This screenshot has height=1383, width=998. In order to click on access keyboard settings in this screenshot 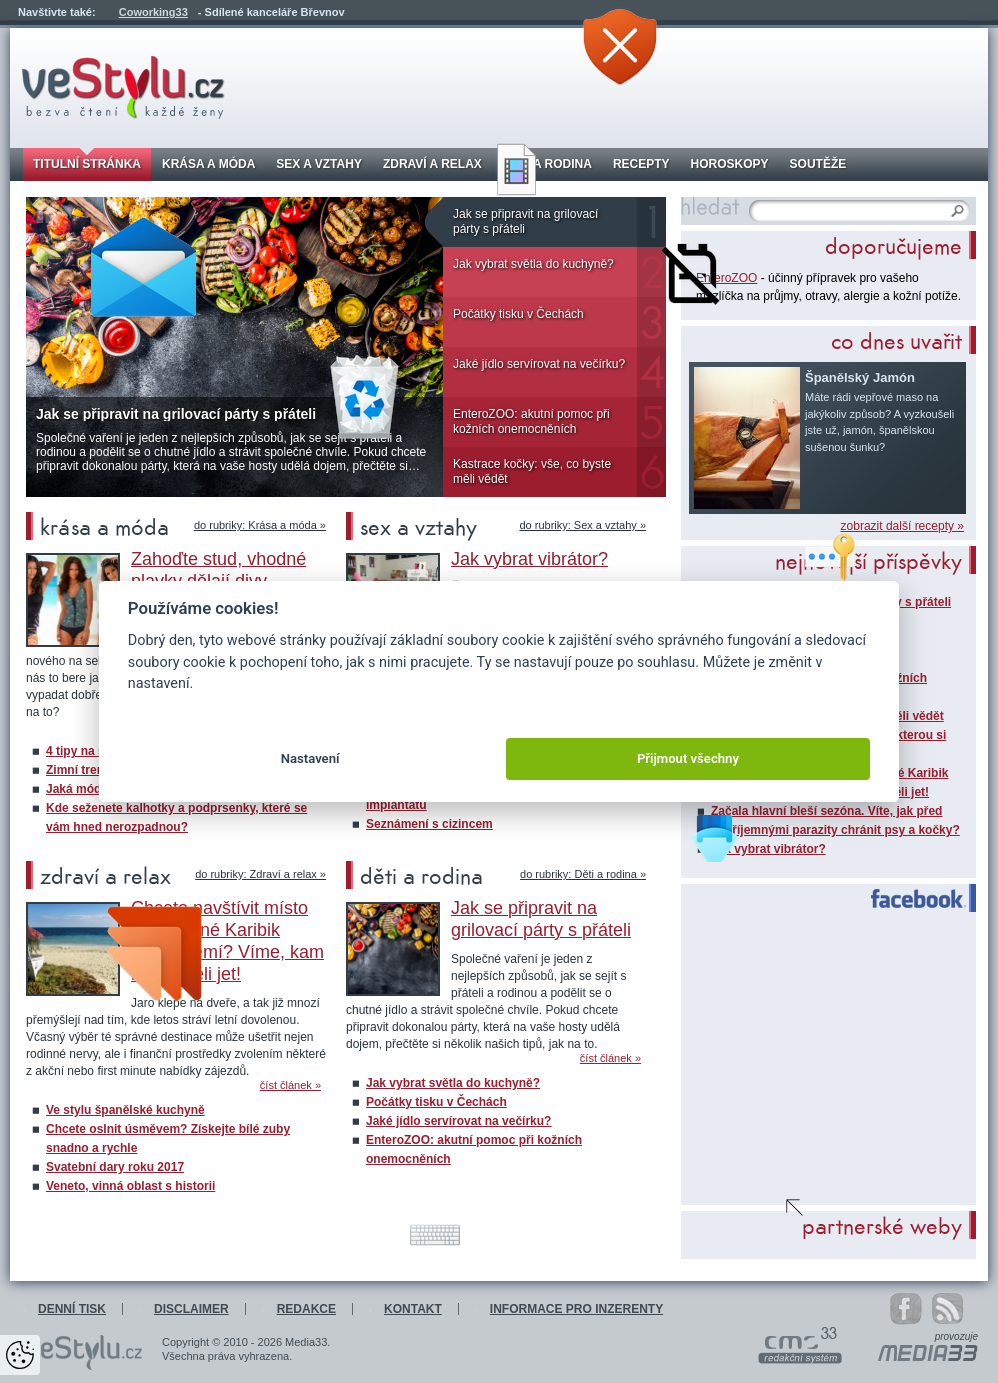, I will do `click(435, 1235)`.